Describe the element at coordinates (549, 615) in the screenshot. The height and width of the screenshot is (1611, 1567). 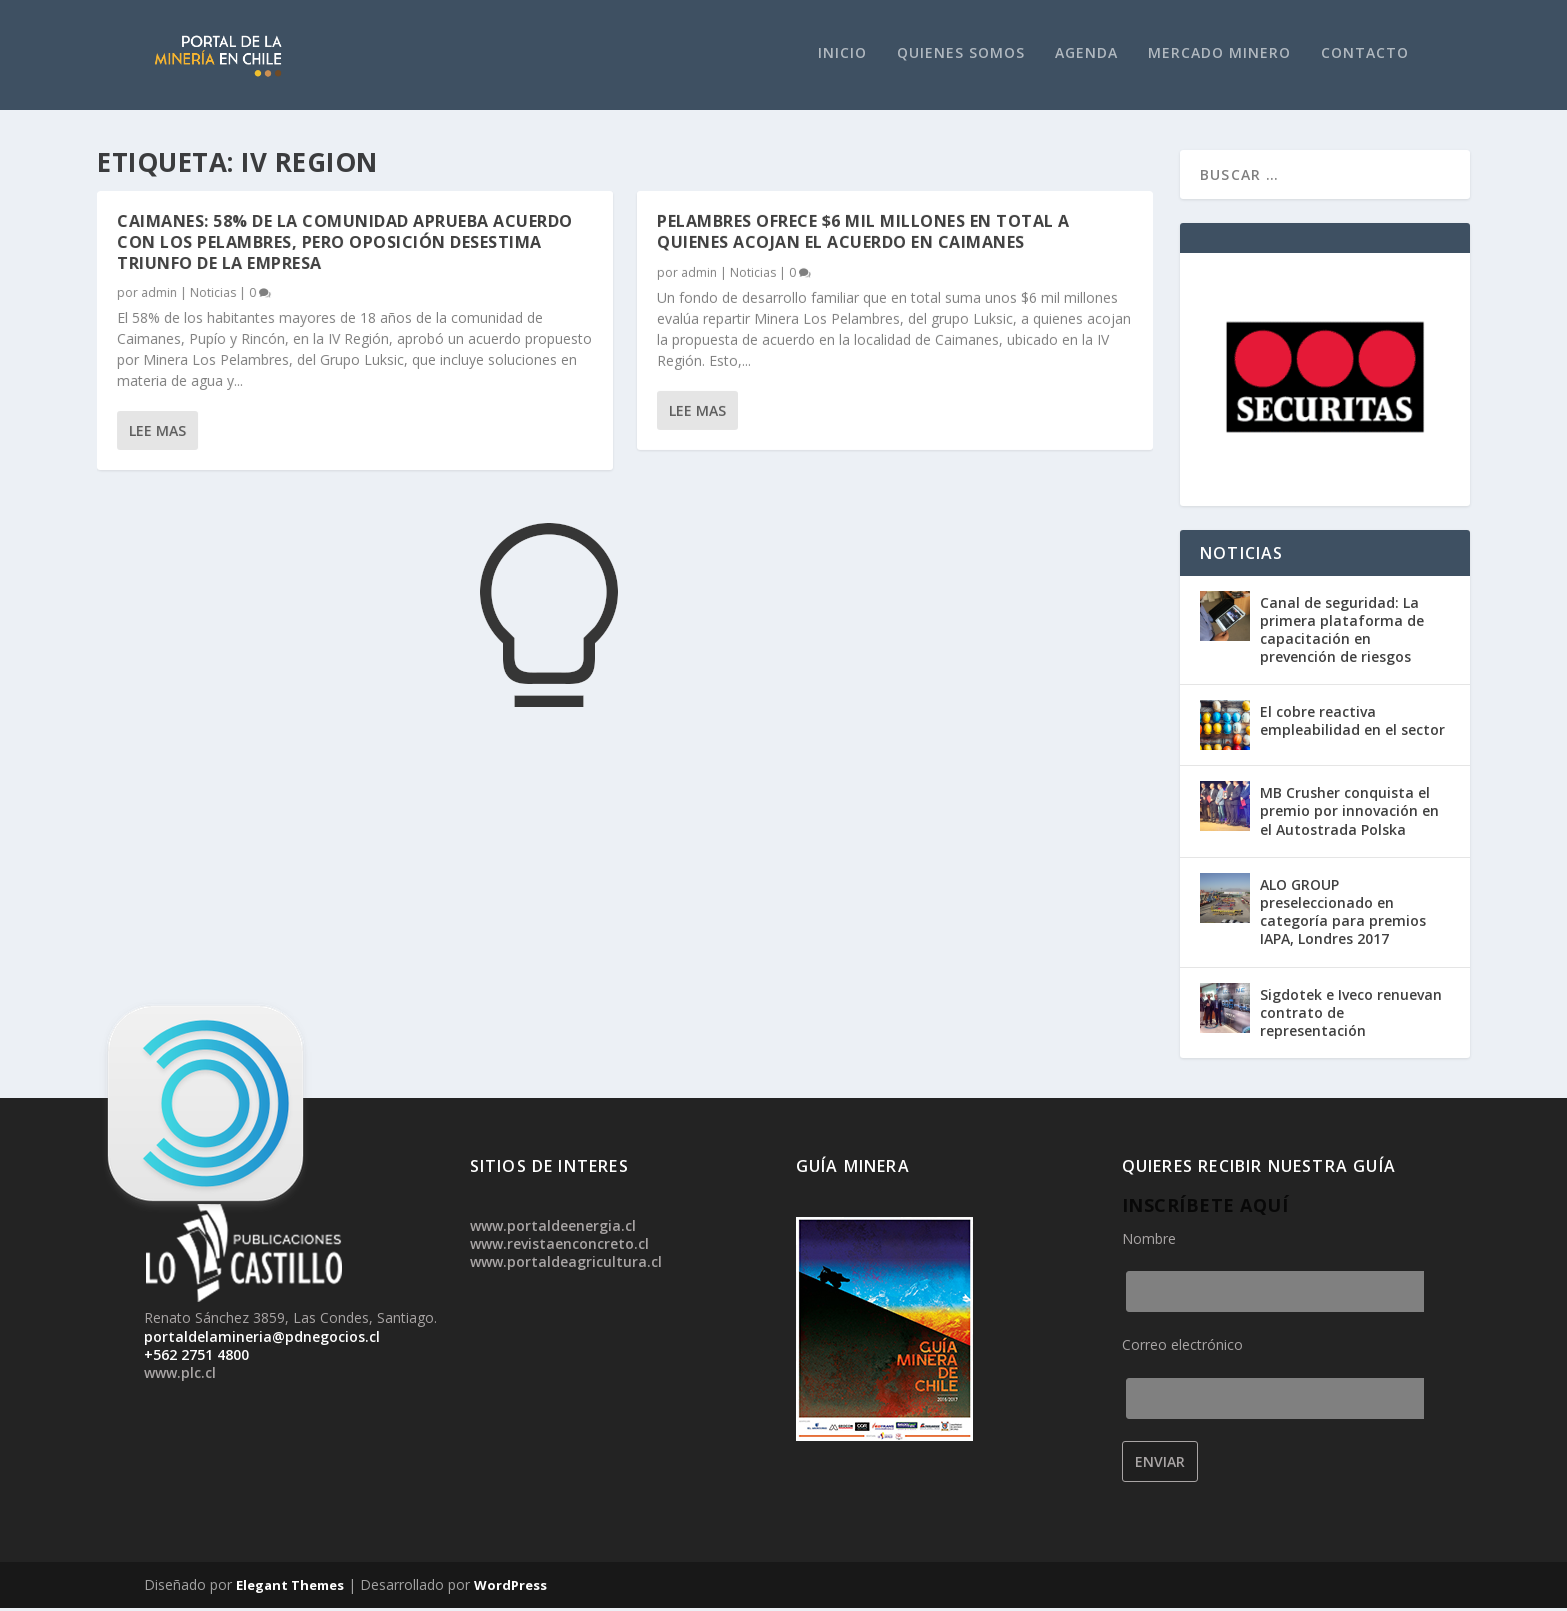
I see `view music suggestions and recommendations` at that location.